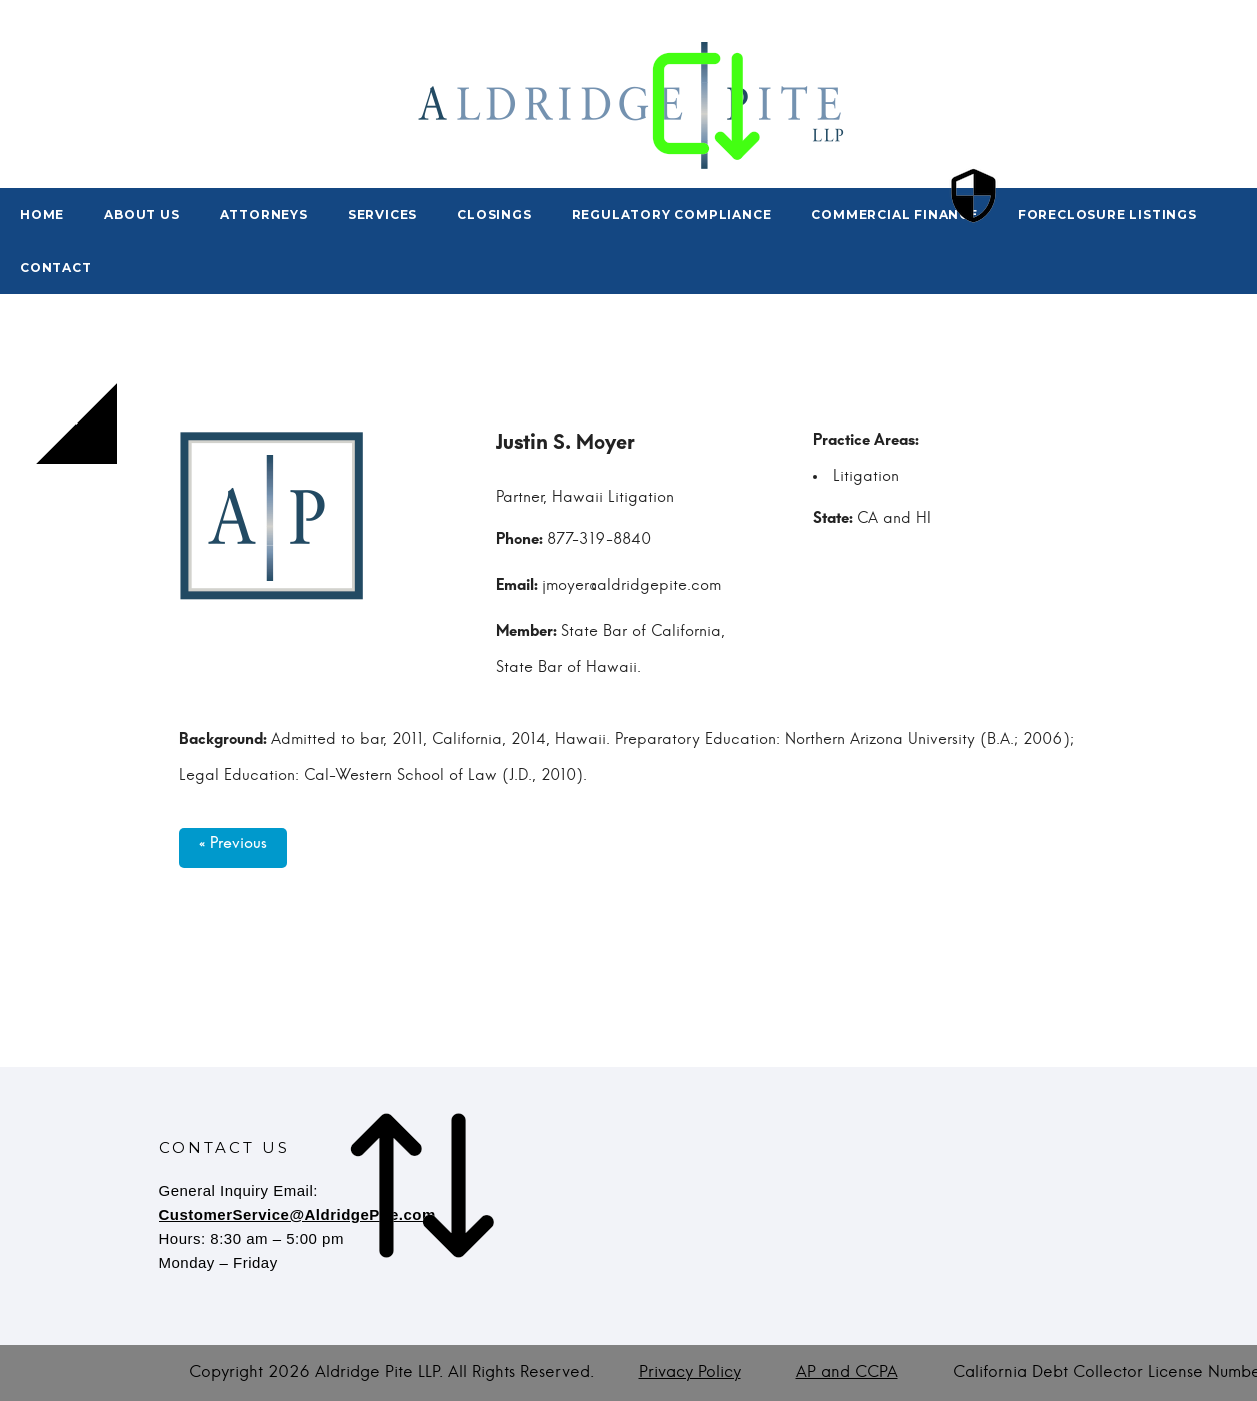 Image resolution: width=1257 pixels, height=1401 pixels. Describe the element at coordinates (703, 103) in the screenshot. I see `auto-fit content to bottom boundary` at that location.